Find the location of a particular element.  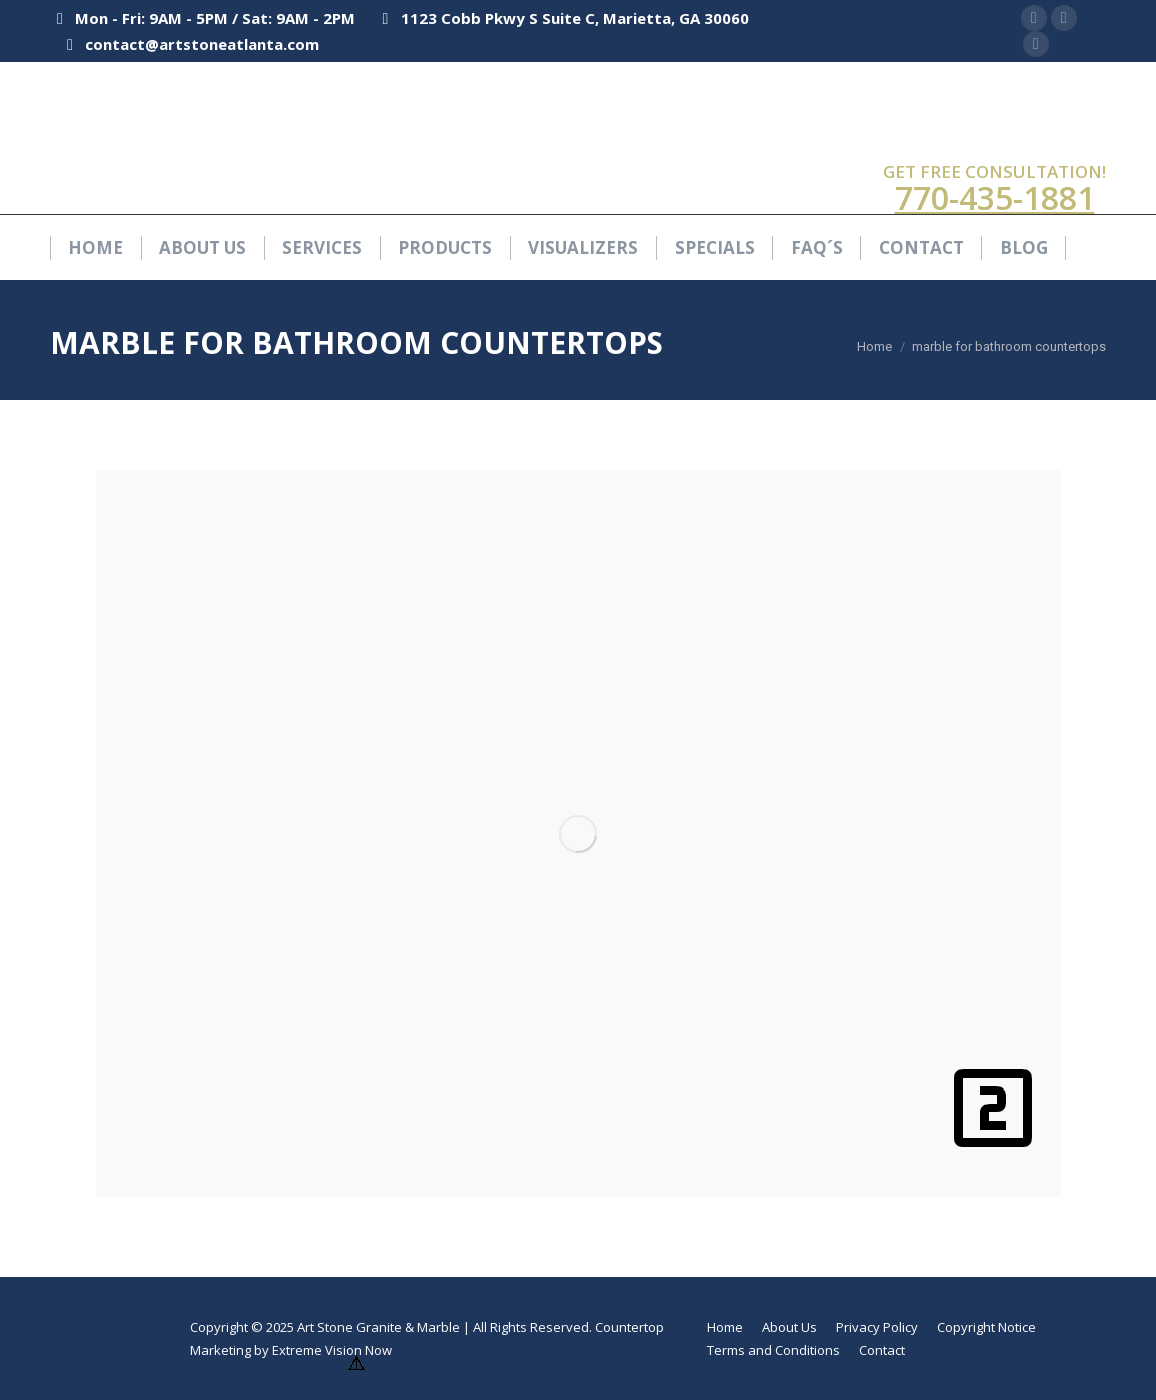

view item details is located at coordinates (356, 1362).